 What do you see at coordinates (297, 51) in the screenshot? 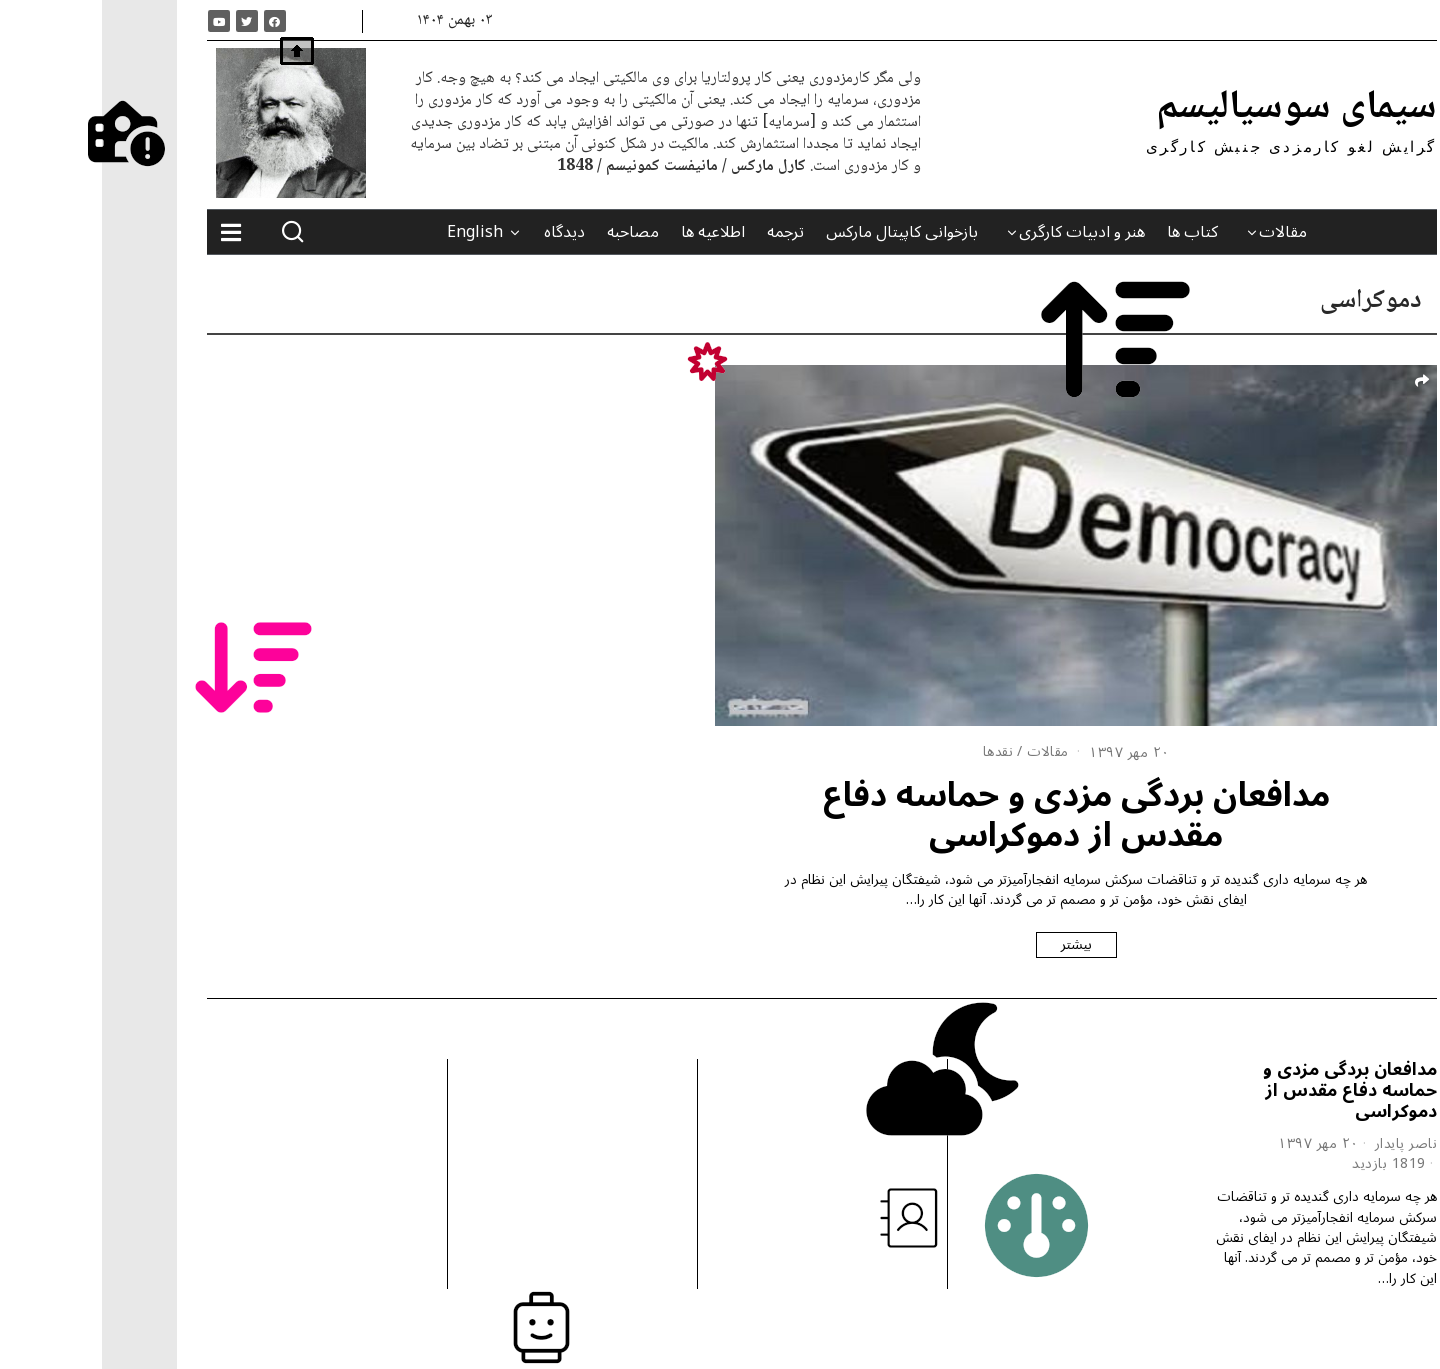
I see `start screen sharing or presentation mode` at bounding box center [297, 51].